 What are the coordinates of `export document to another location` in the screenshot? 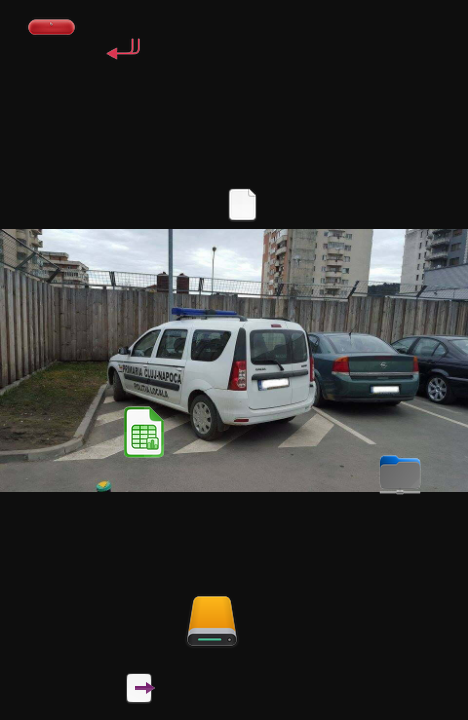 It's located at (139, 688).